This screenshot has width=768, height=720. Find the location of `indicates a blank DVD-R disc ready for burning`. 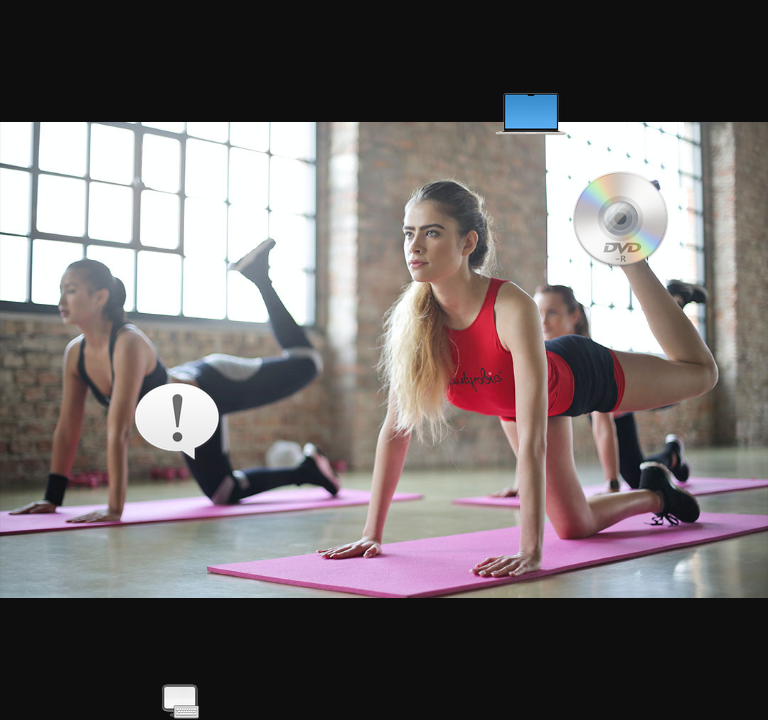

indicates a blank DVD-R disc ready for burning is located at coordinates (620, 220).